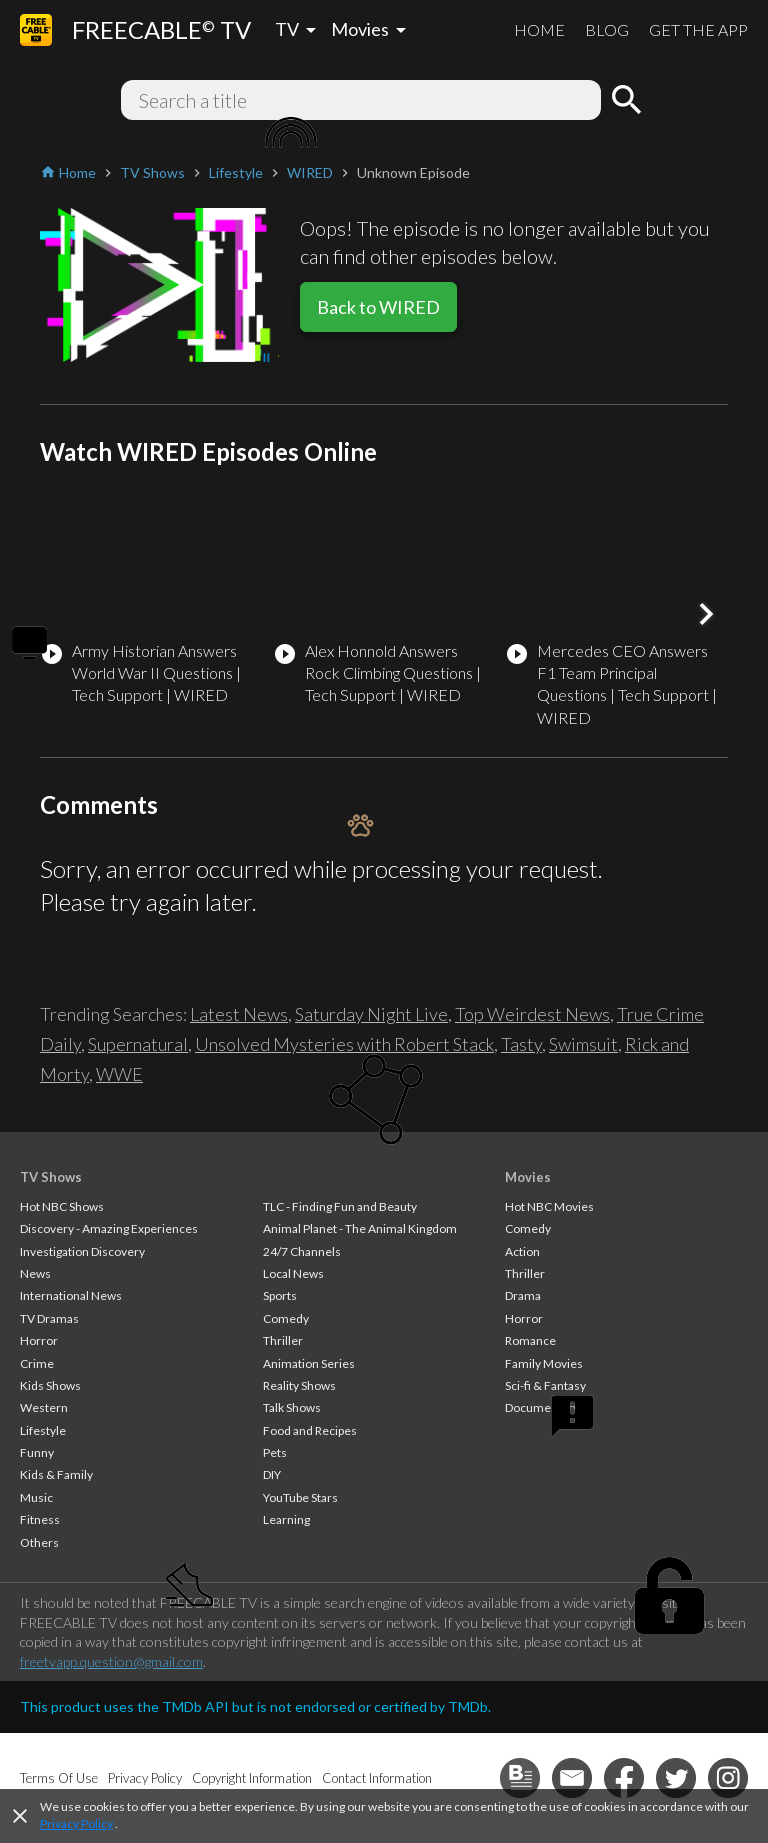 The height and width of the screenshot is (1843, 768). Describe the element at coordinates (669, 1595) in the screenshot. I see `unlock or access secured content` at that location.